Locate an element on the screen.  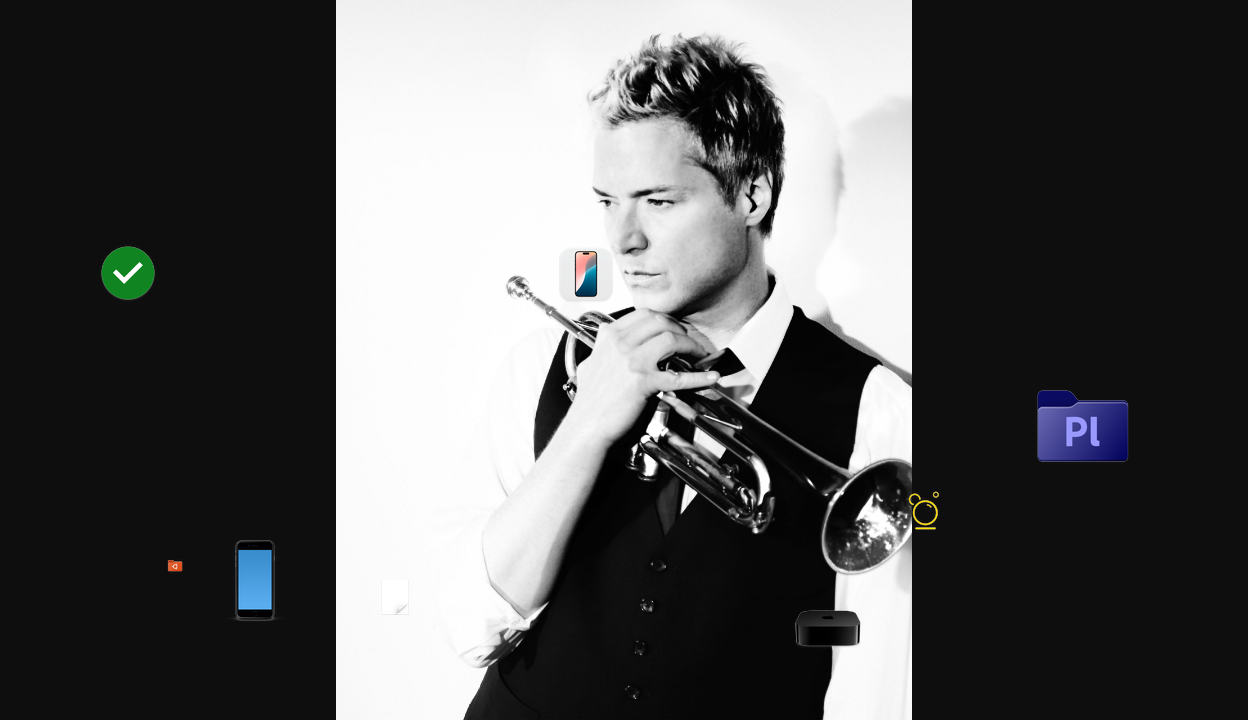
mirror your iPhone screen to your Mac is located at coordinates (586, 274).